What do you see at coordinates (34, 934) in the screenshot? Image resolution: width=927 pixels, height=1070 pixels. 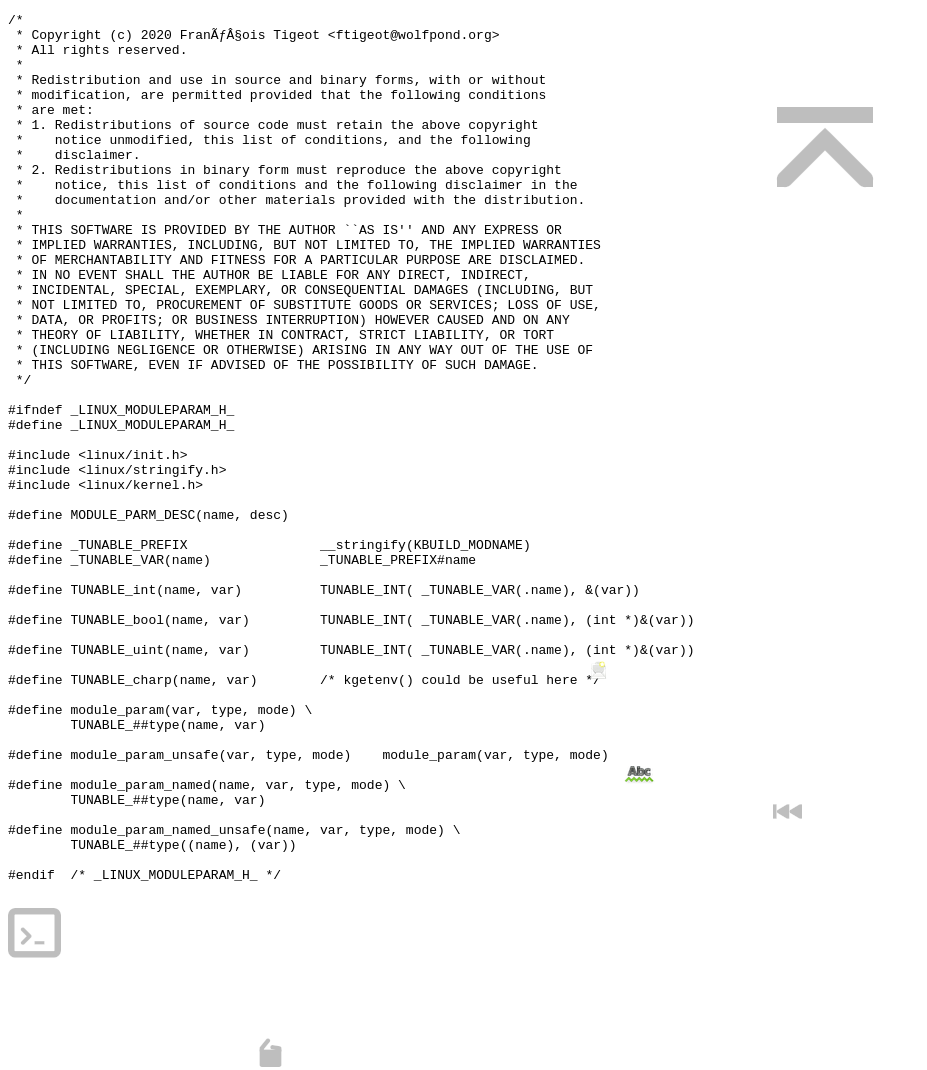 I see `open the terminal application` at bounding box center [34, 934].